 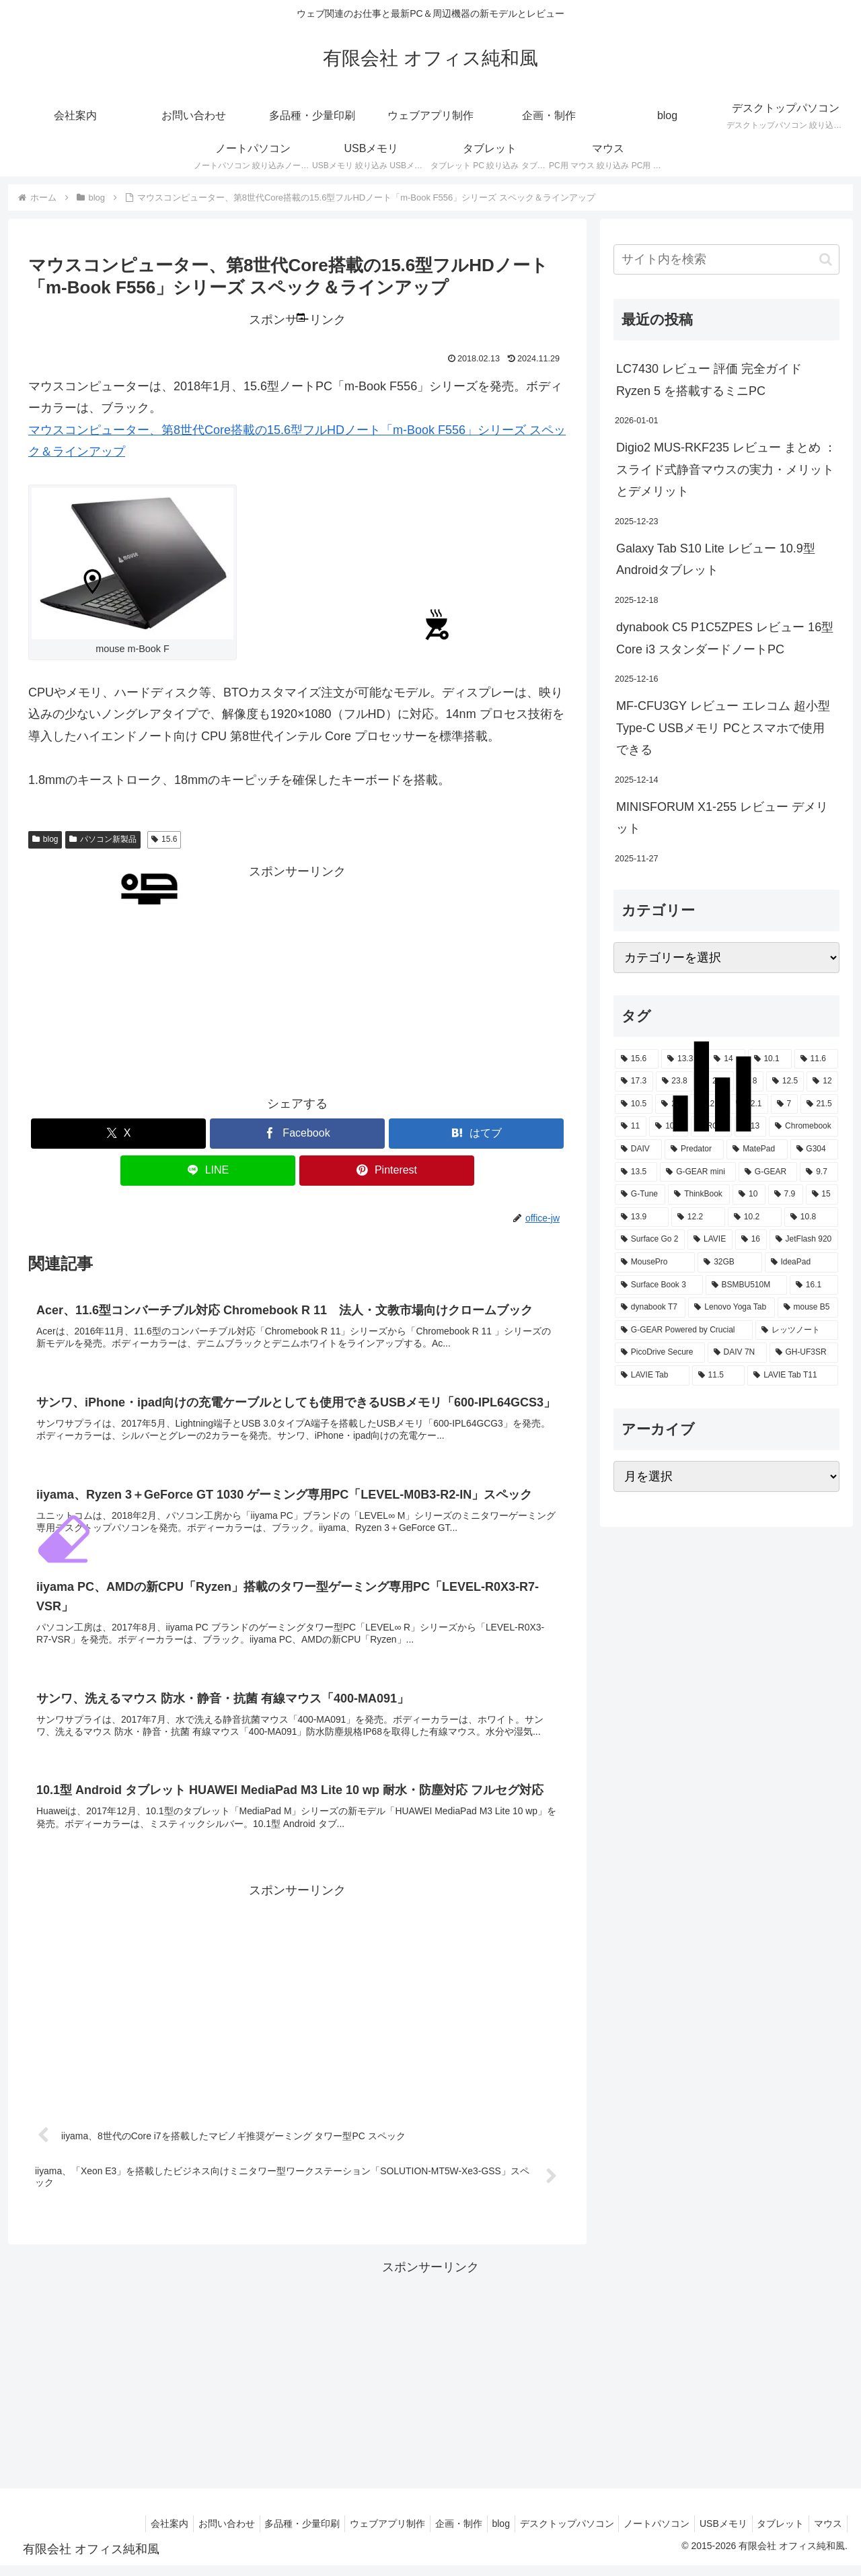 What do you see at coordinates (64, 1539) in the screenshot?
I see `erase or clear content` at bounding box center [64, 1539].